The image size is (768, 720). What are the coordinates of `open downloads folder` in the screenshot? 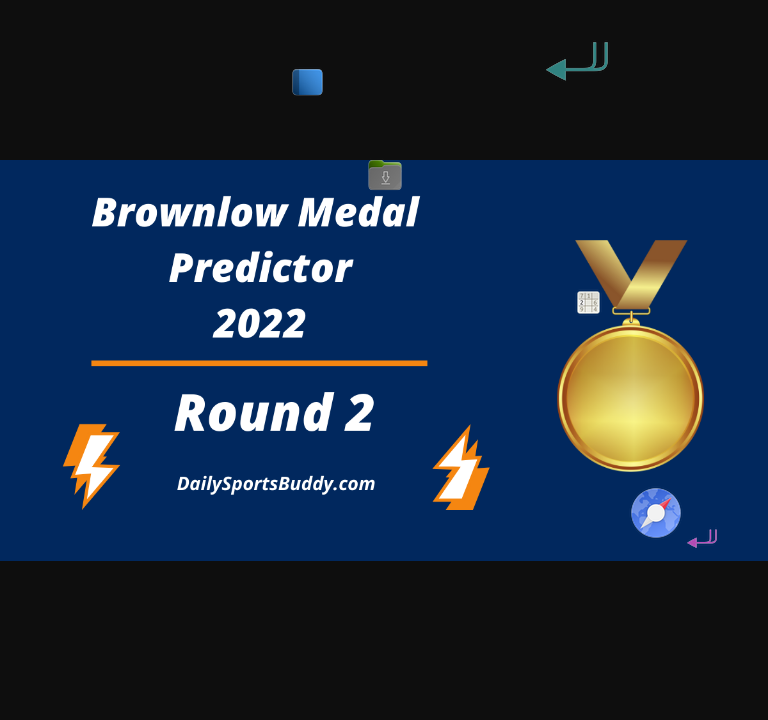 It's located at (385, 175).